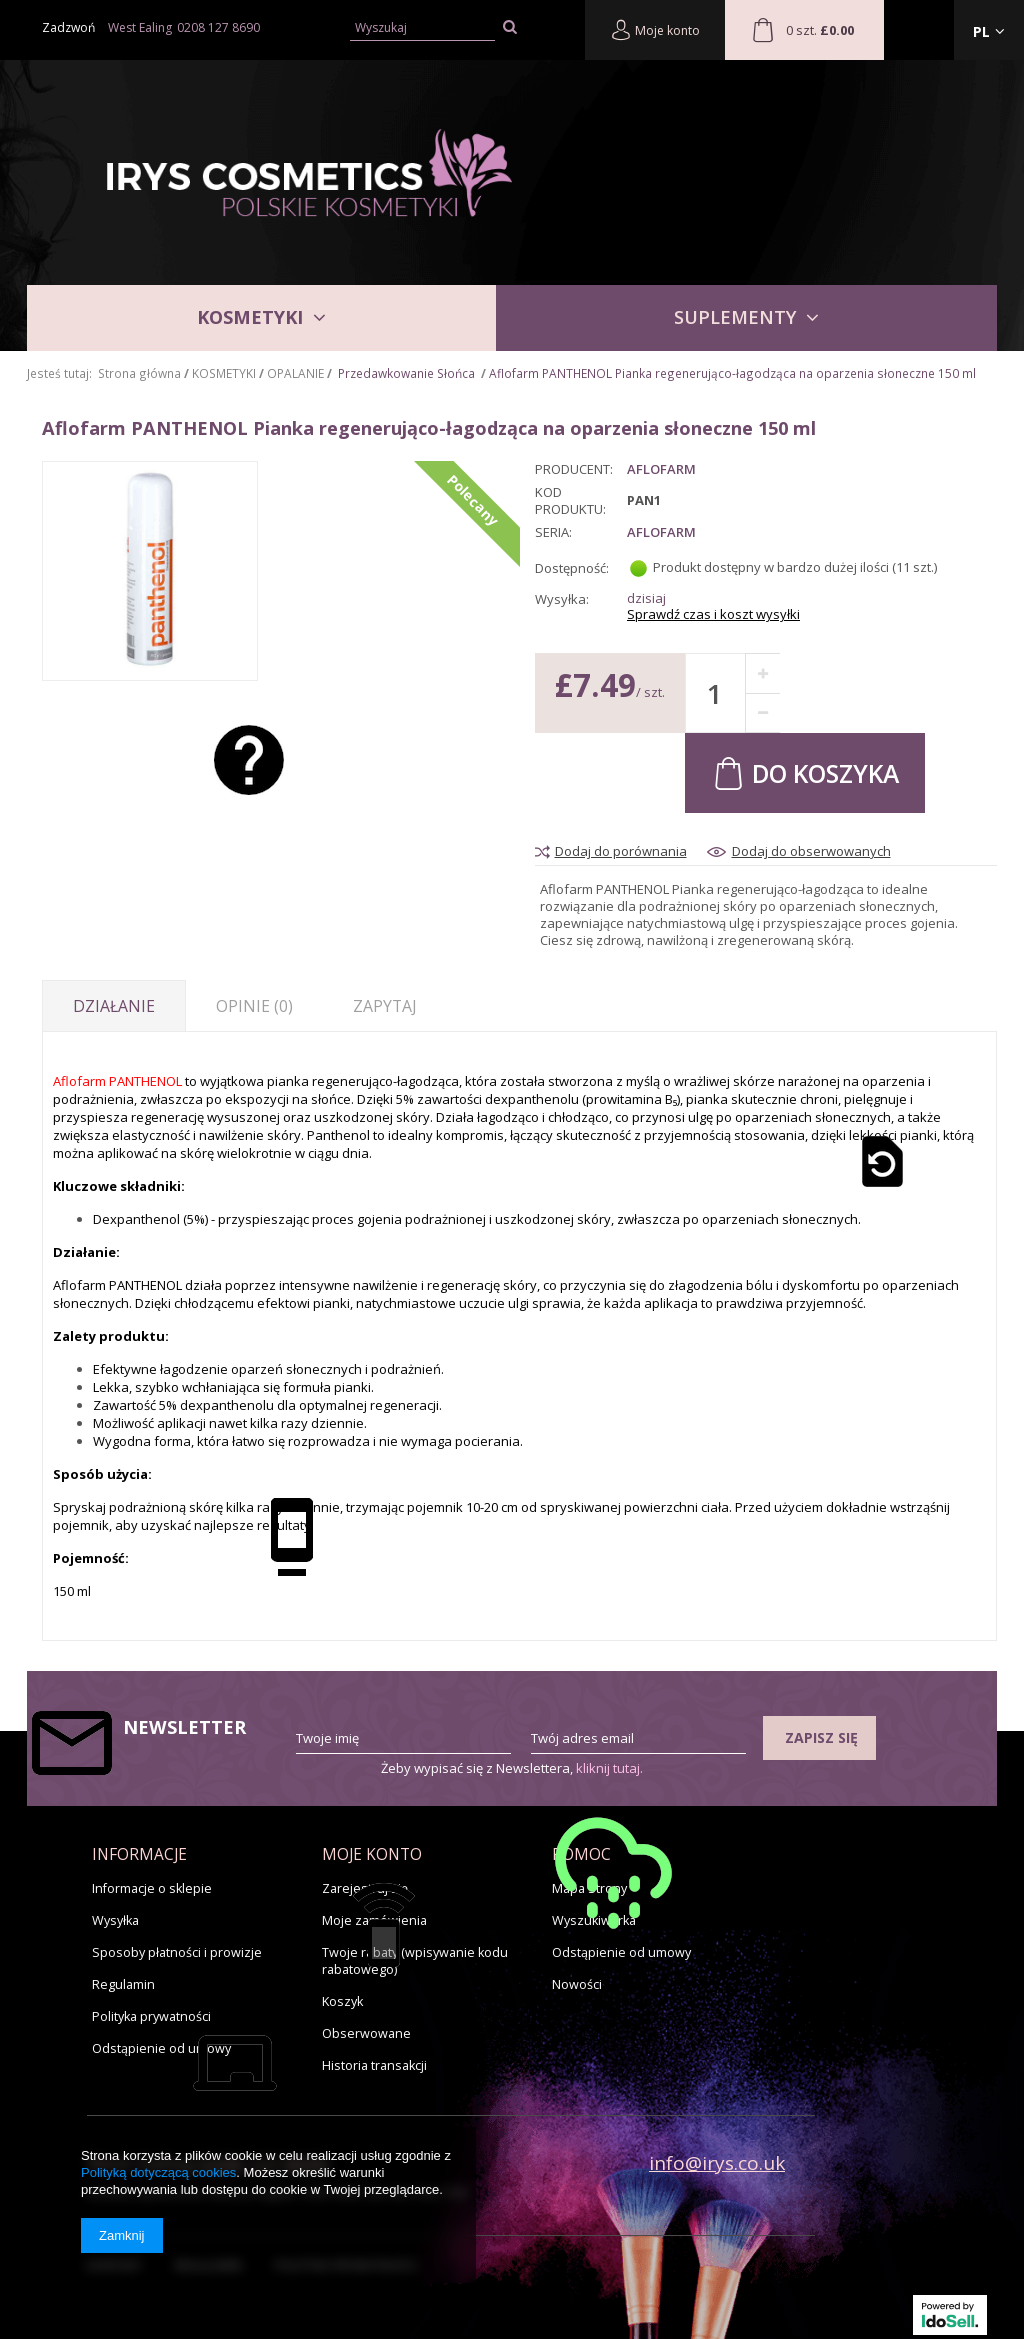 This screenshot has height=2339, width=1024. I want to click on access help or support information, so click(249, 760).